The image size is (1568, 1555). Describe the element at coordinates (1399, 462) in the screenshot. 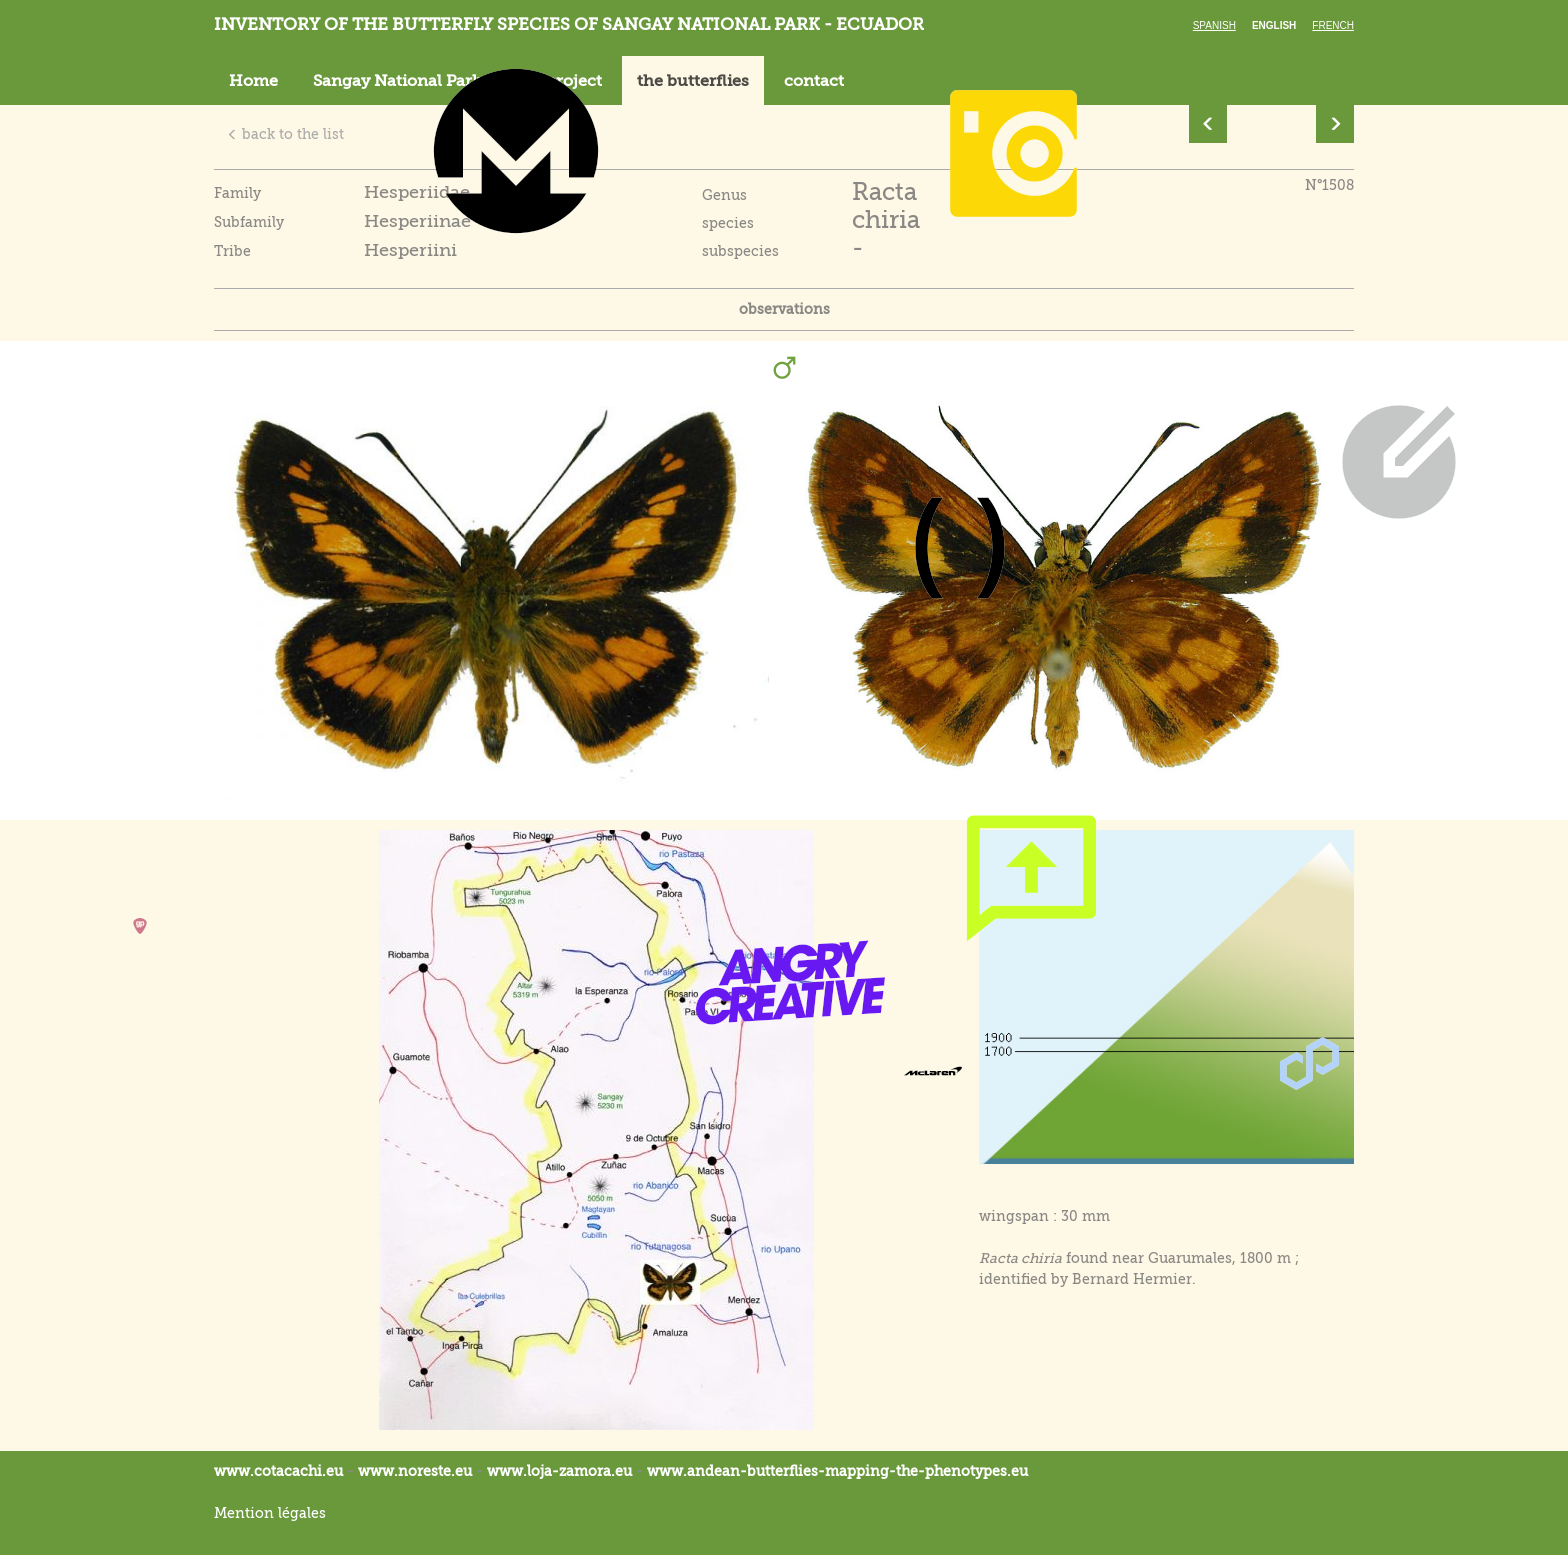

I see `edit your profile` at that location.